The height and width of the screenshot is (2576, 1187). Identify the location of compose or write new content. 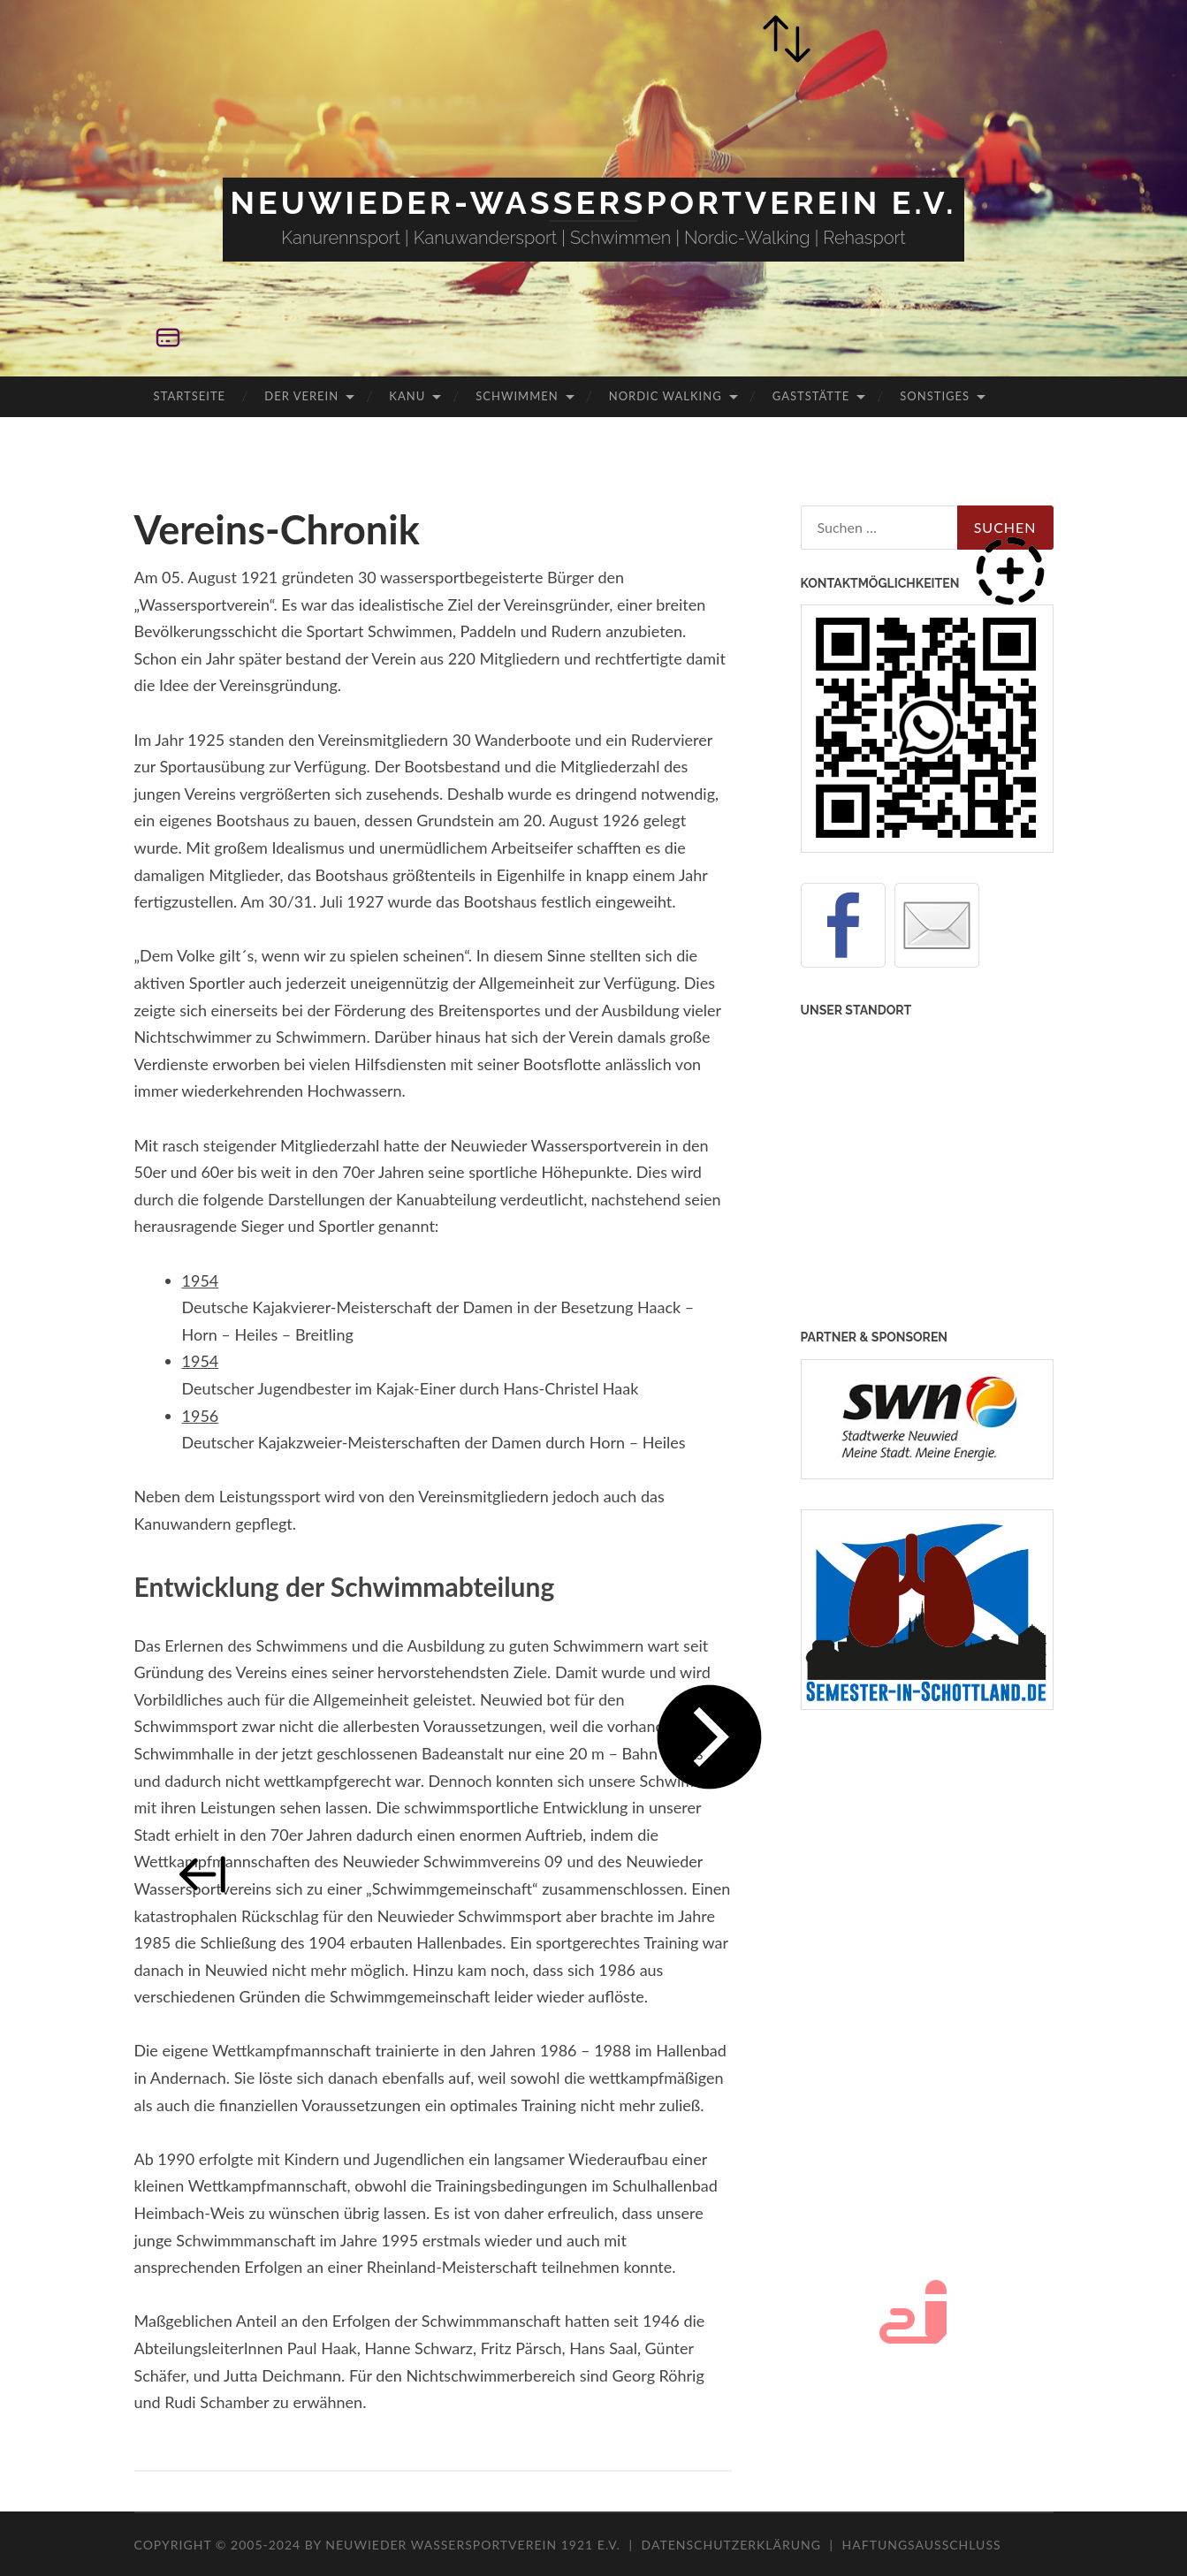
(915, 2315).